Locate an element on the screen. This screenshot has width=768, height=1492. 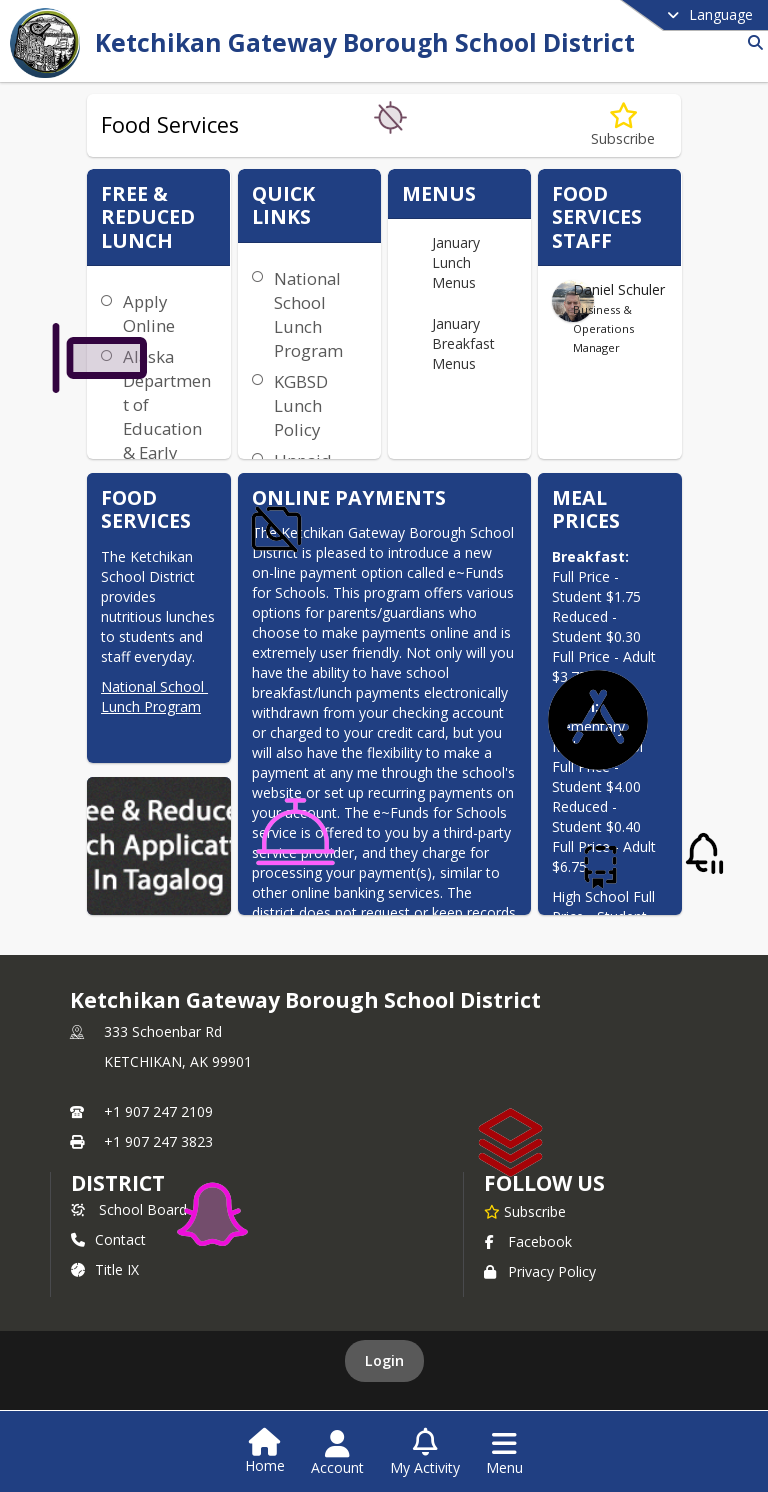
open the apple app store is located at coordinates (598, 720).